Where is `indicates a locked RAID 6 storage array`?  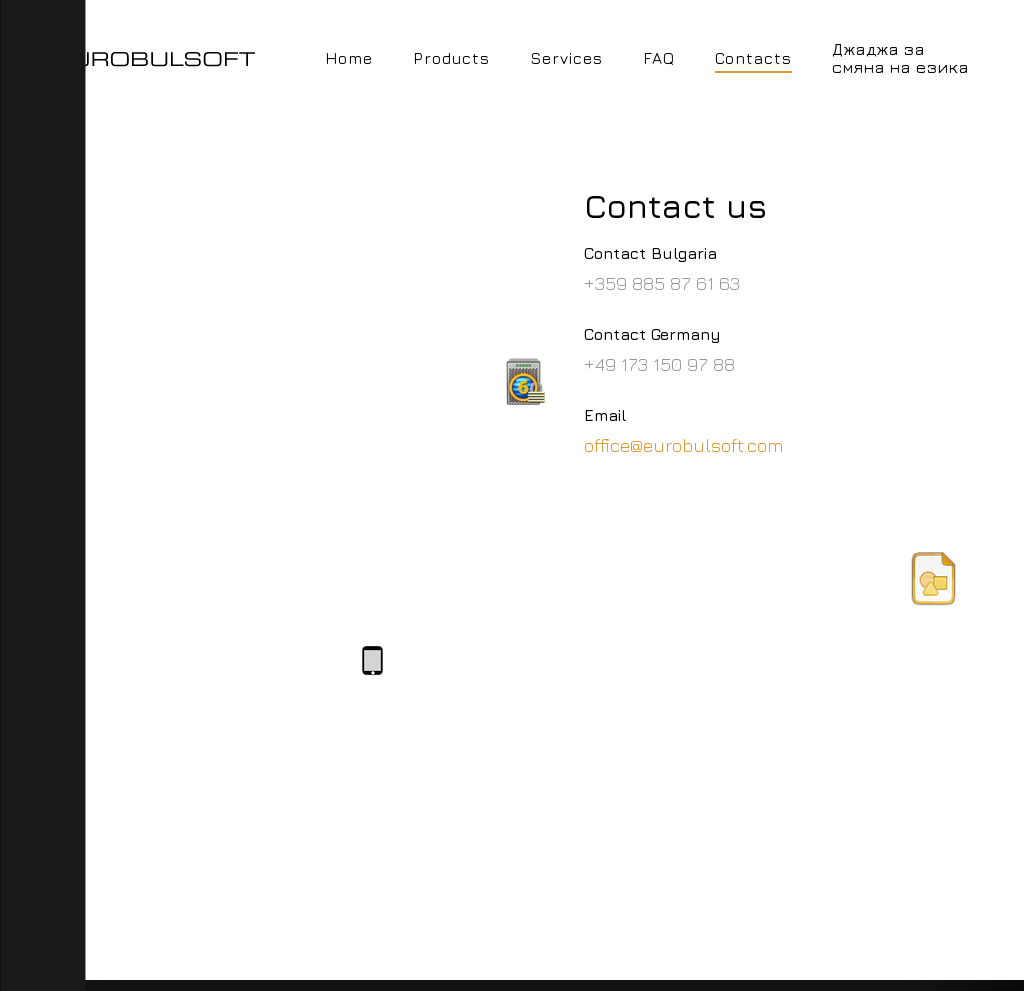 indicates a locked RAID 6 storage array is located at coordinates (523, 381).